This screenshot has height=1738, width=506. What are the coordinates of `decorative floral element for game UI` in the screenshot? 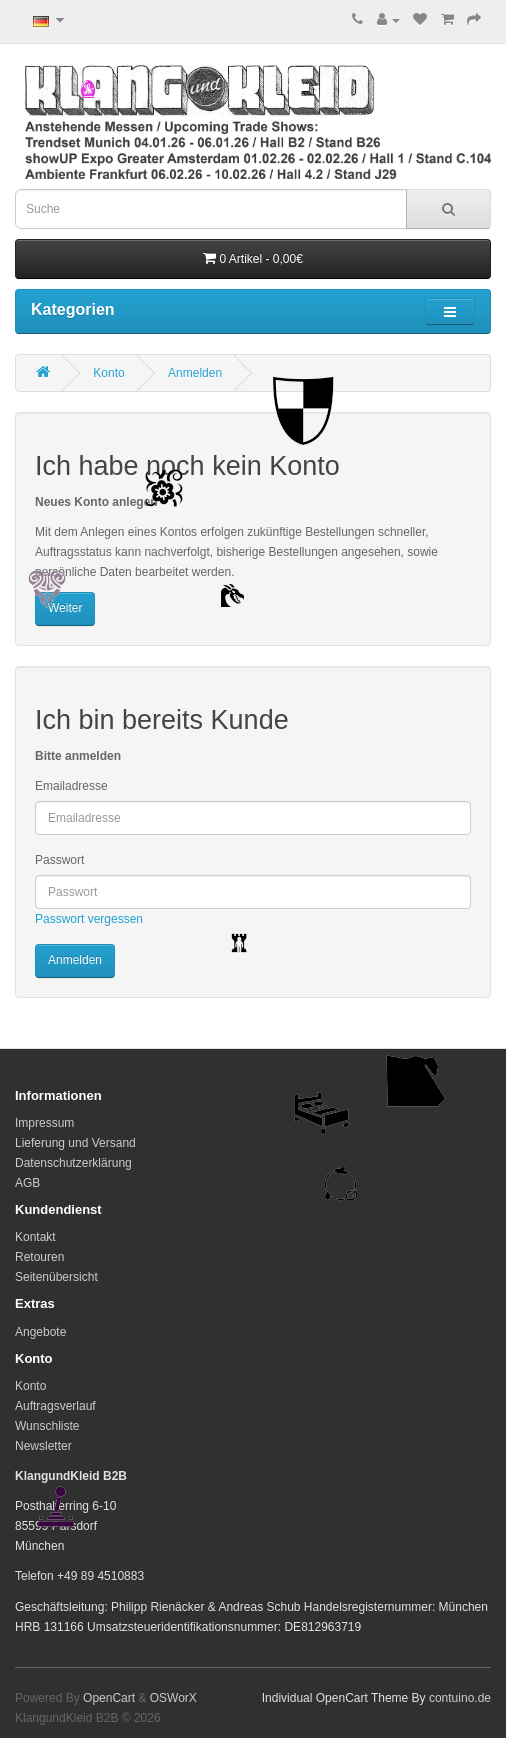 It's located at (164, 488).